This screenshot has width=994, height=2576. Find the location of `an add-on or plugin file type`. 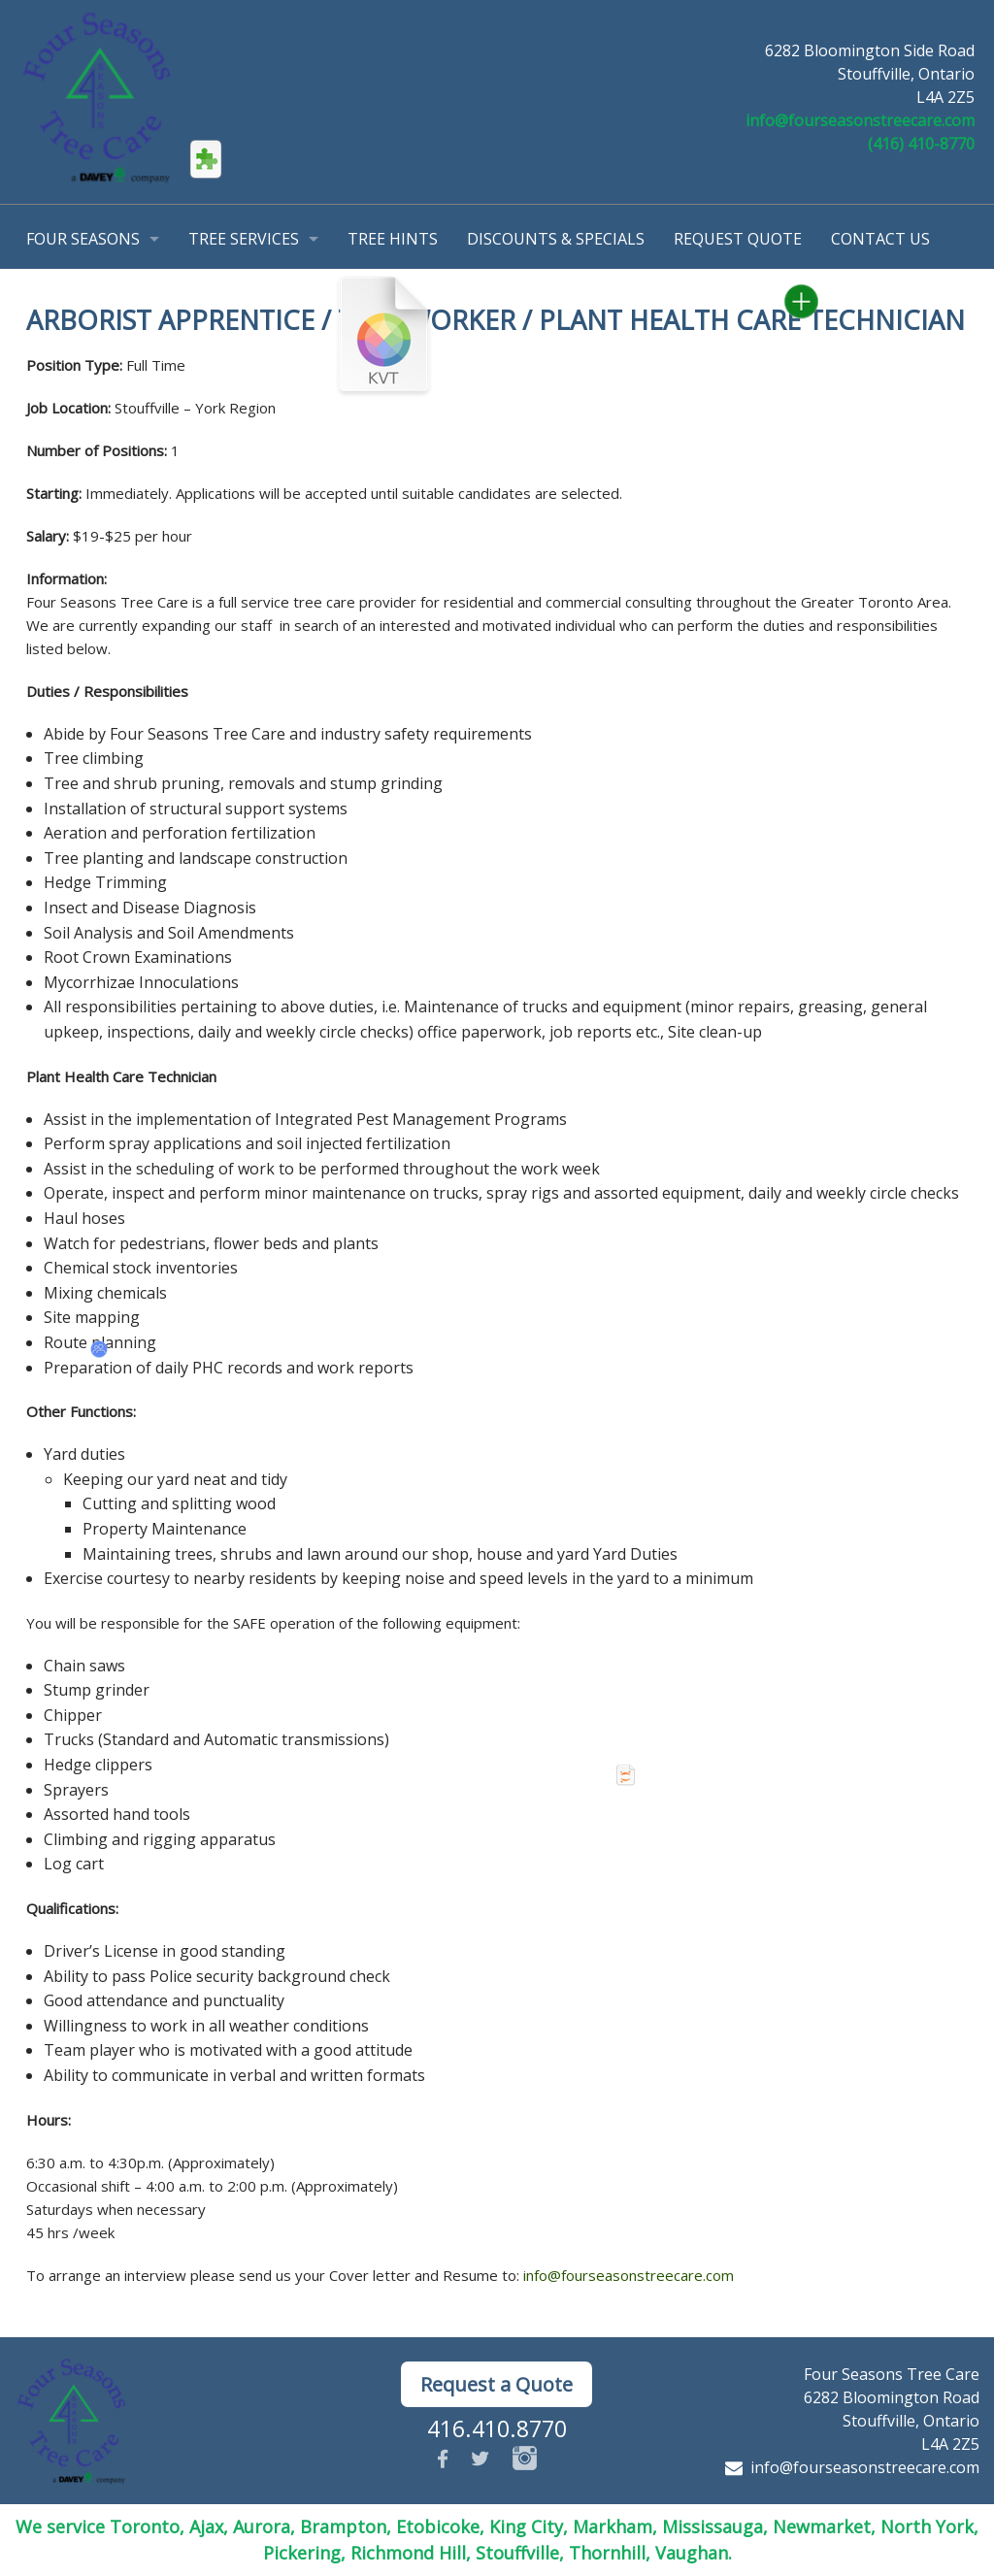

an add-on or plugin file type is located at coordinates (206, 159).